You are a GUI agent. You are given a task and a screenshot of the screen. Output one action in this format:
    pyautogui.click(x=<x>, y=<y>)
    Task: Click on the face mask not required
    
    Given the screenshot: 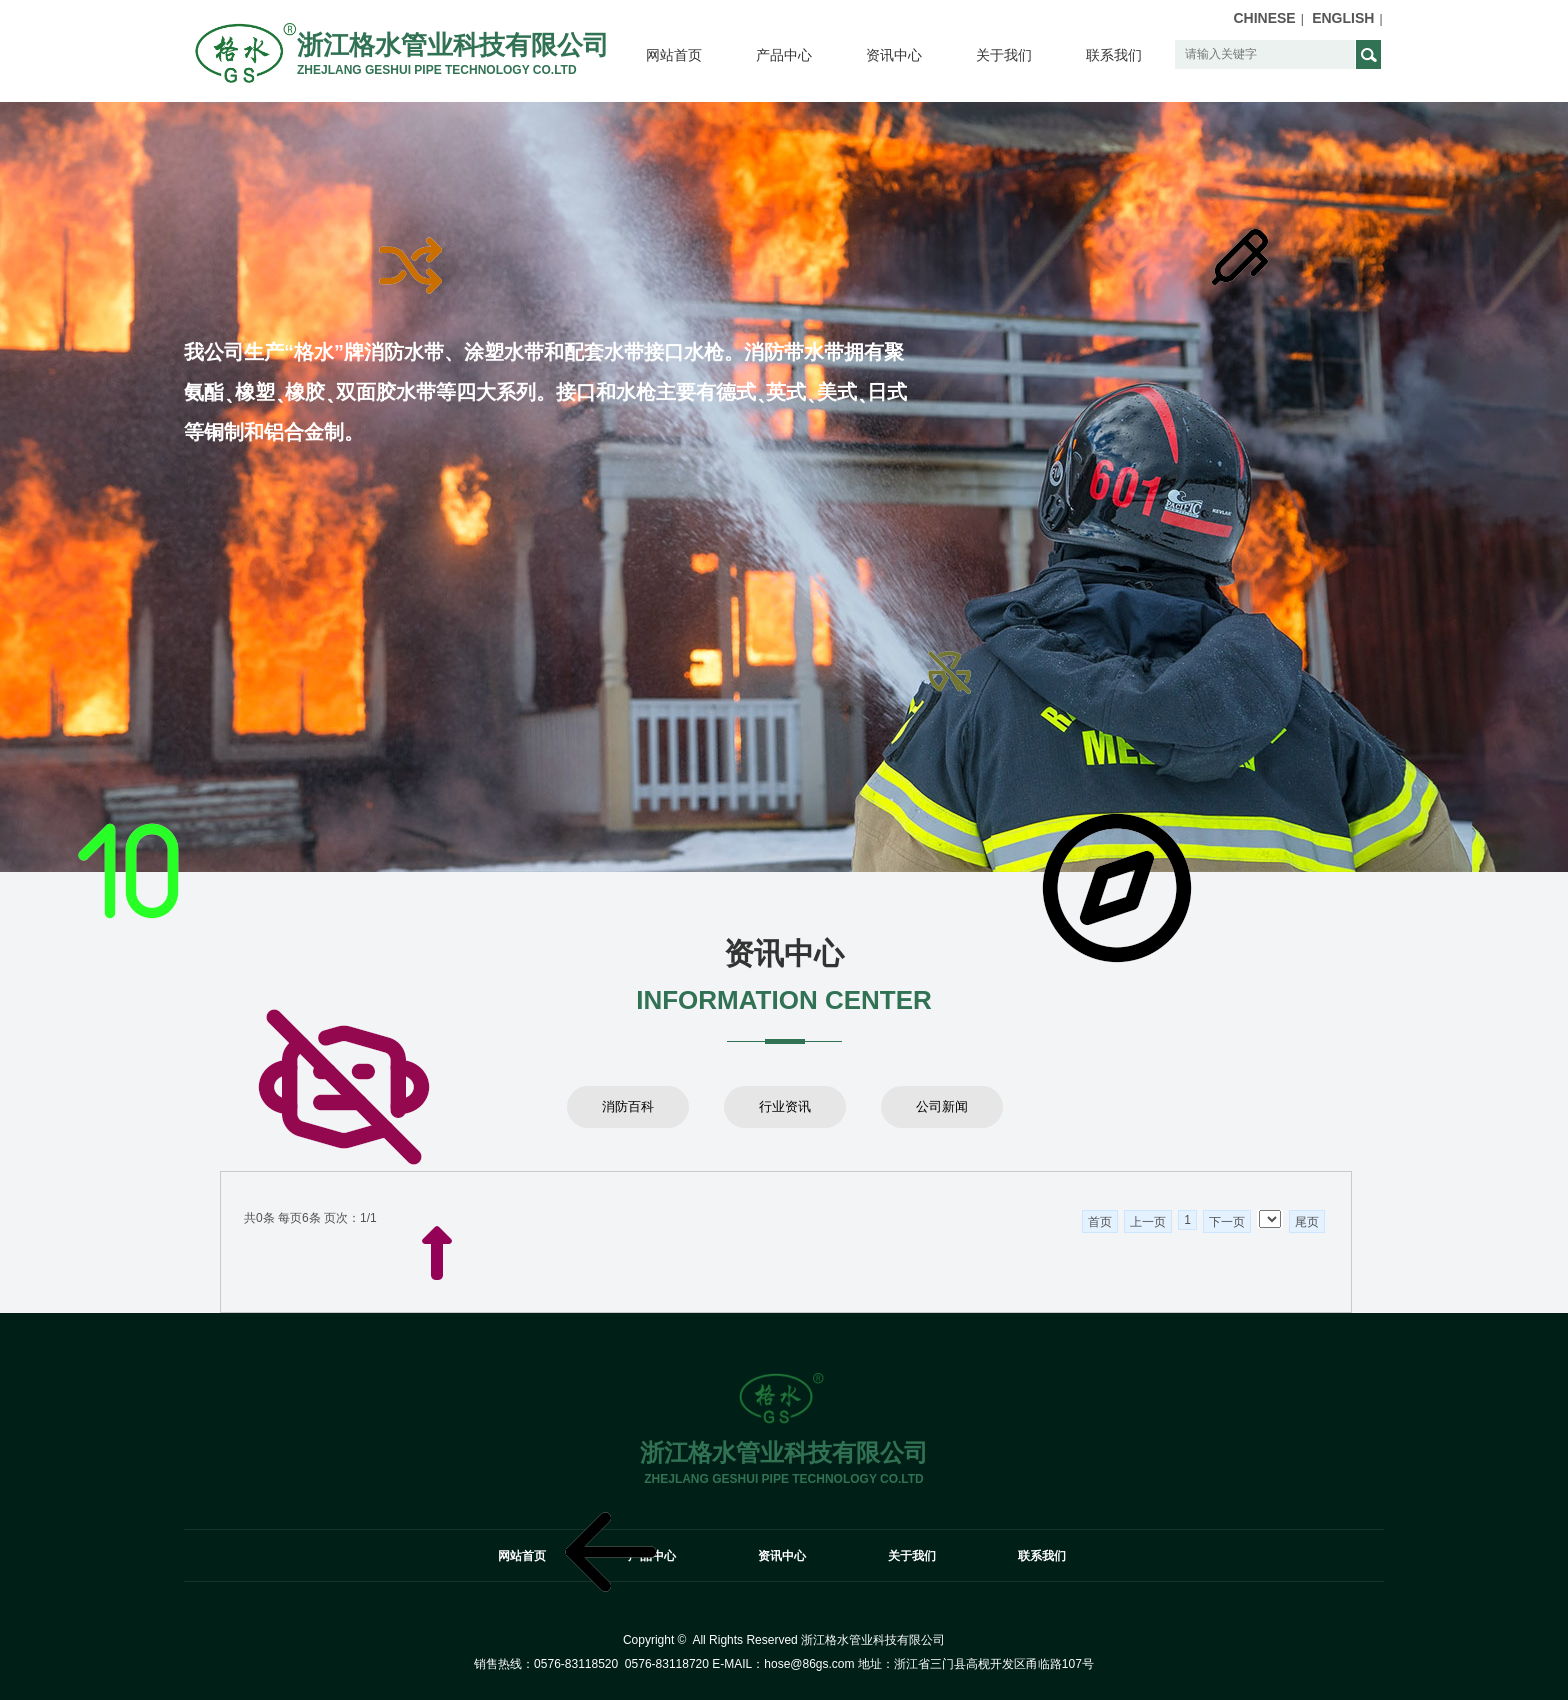 What is the action you would take?
    pyautogui.click(x=344, y=1087)
    